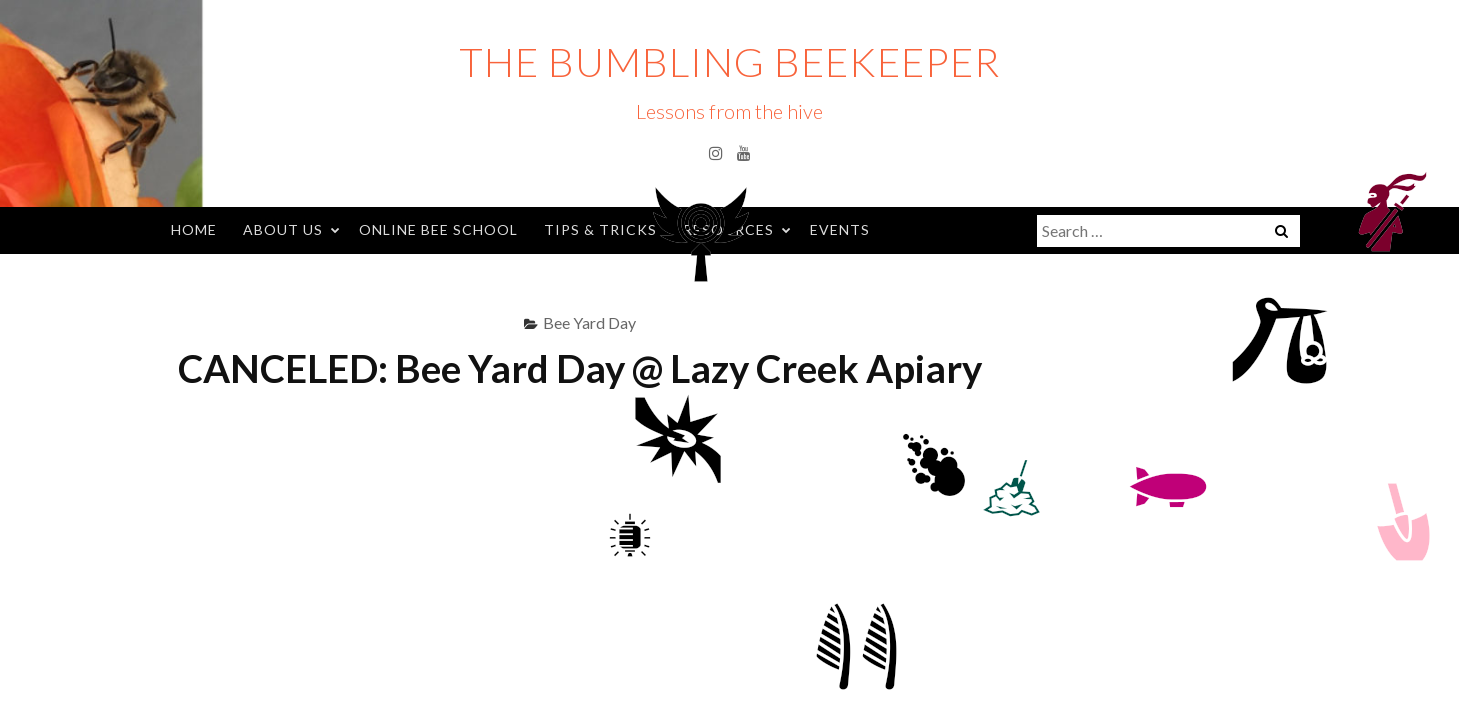 This screenshot has height=720, width=1459. What do you see at coordinates (1401, 522) in the screenshot?
I see `select spade suit in a card game` at bounding box center [1401, 522].